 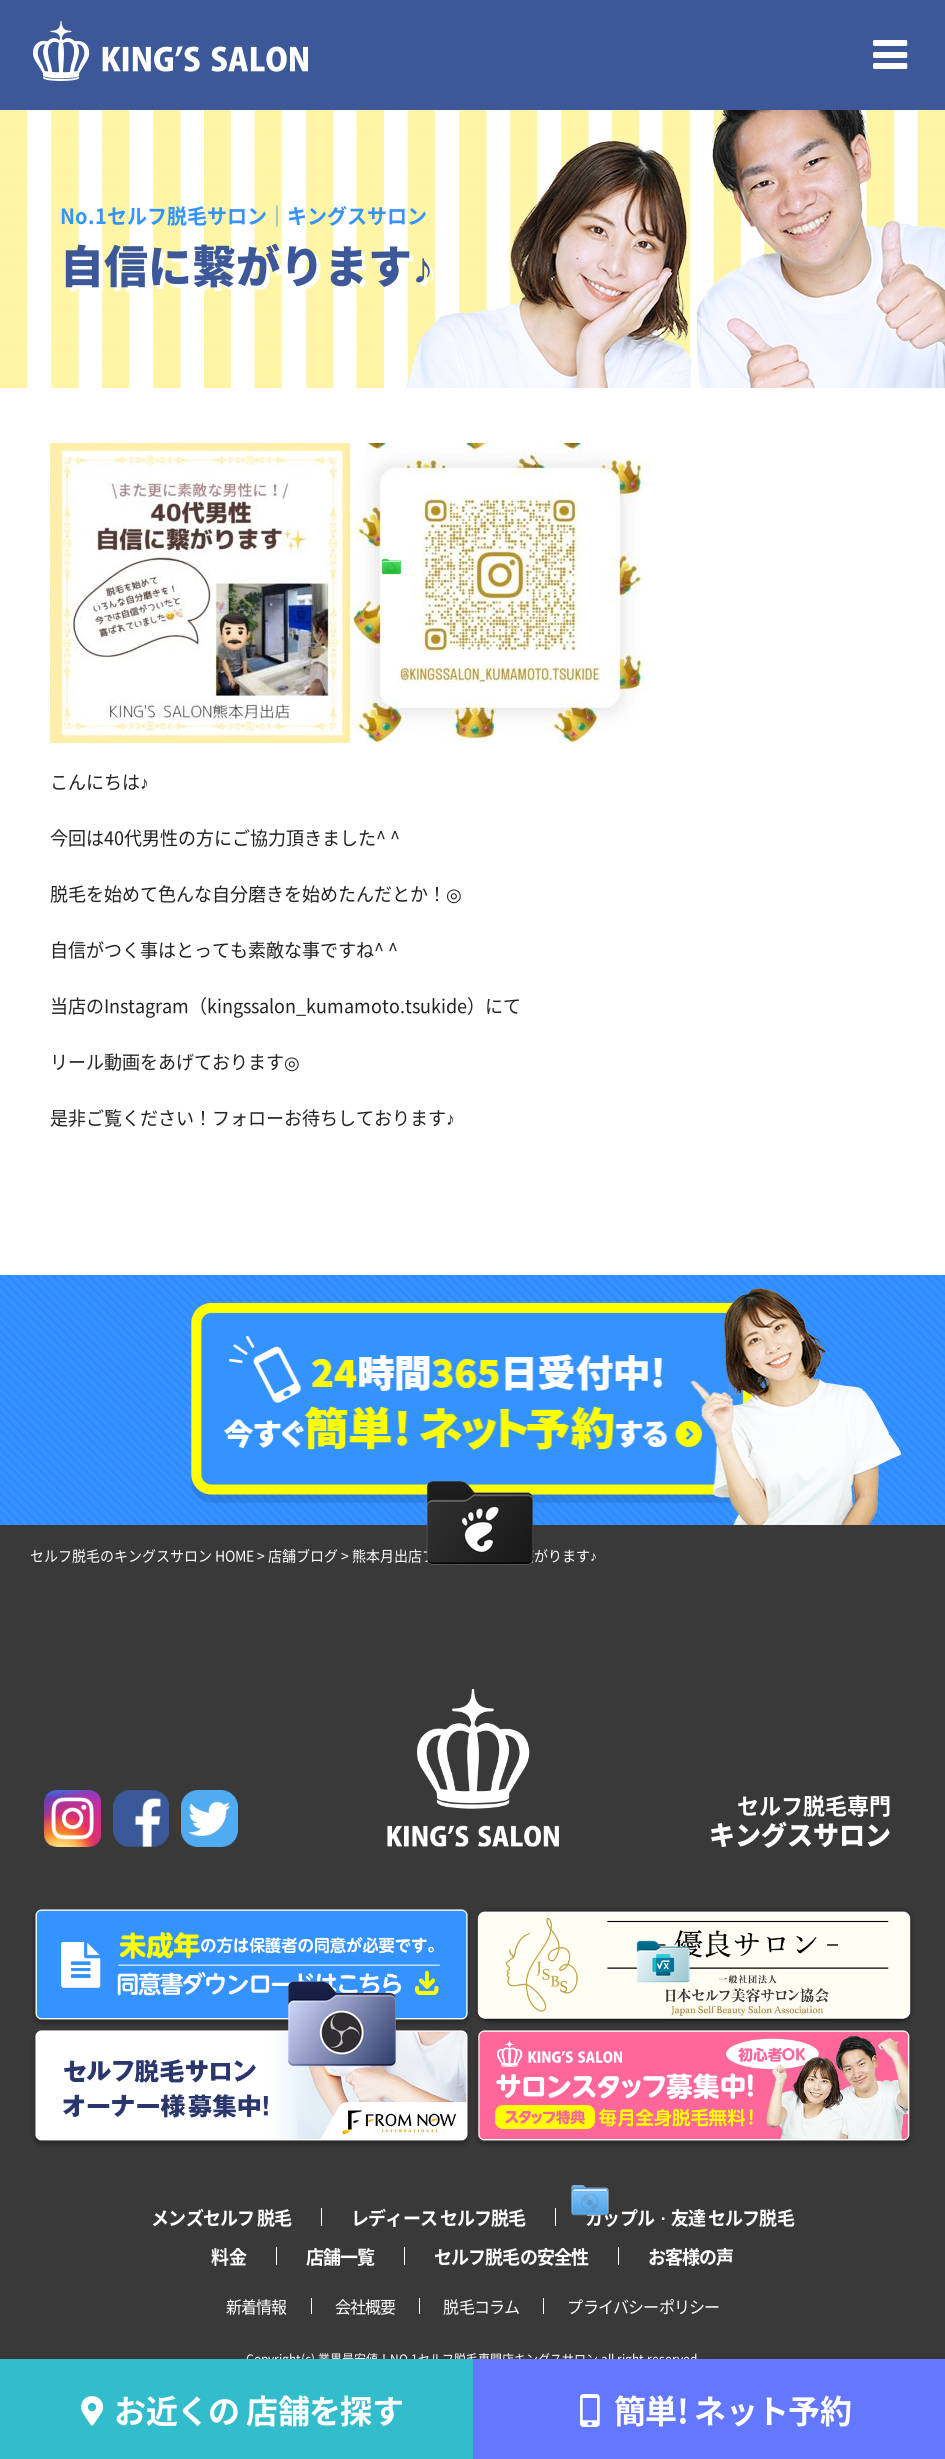 I want to click on open gnome-related files folder, so click(x=479, y=1525).